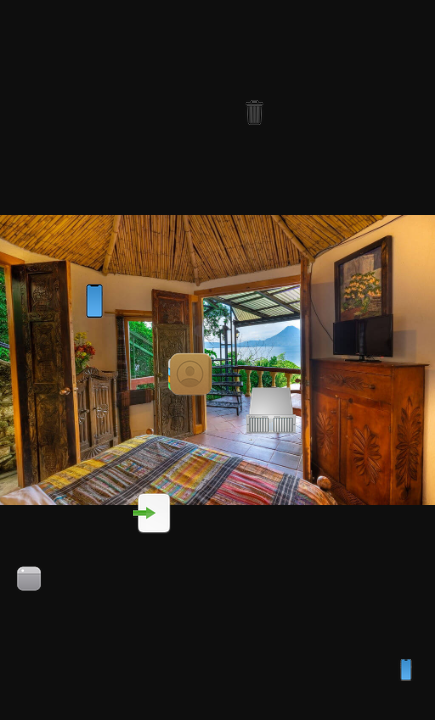 The height and width of the screenshot is (720, 435). Describe the element at coordinates (254, 112) in the screenshot. I see `view deleted emails in trash folder` at that location.